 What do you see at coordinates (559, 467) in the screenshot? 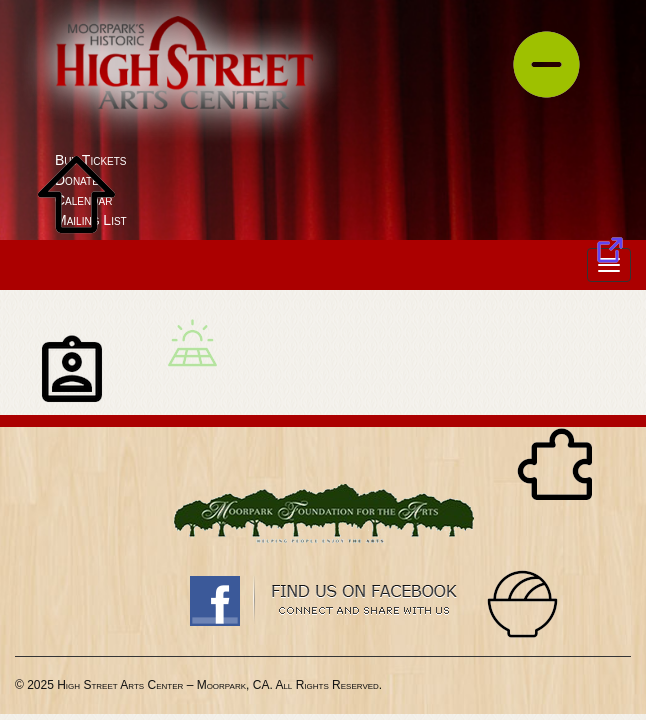
I see `access plugins or extensions` at bounding box center [559, 467].